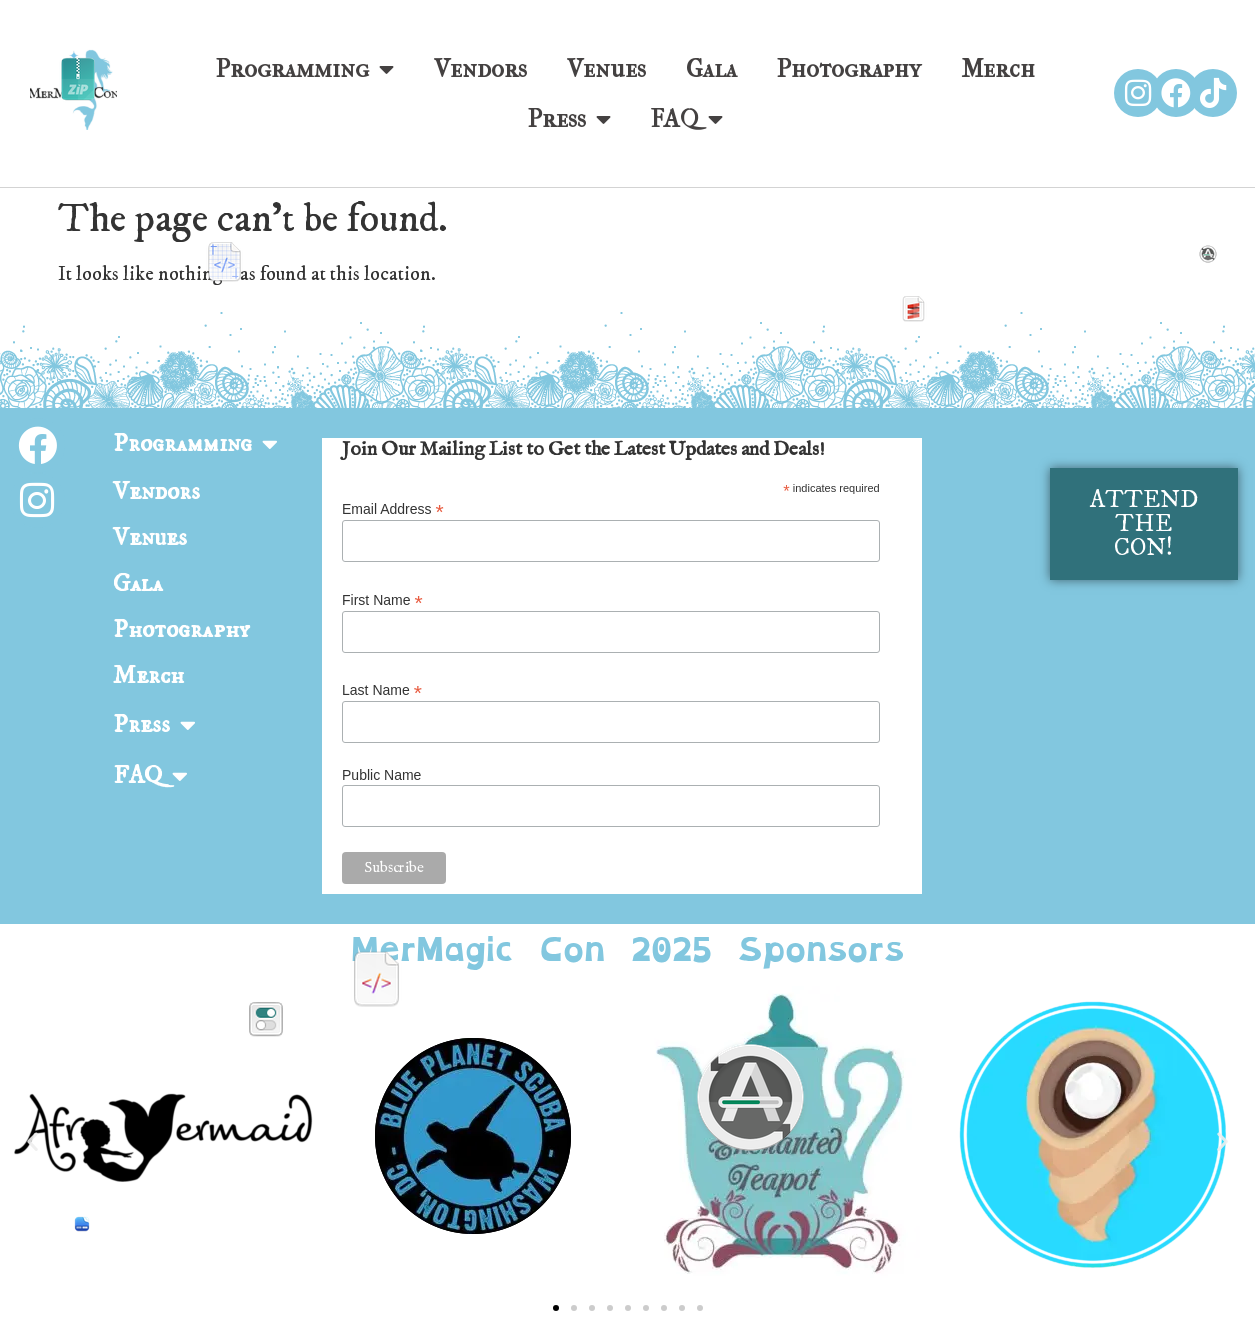 The image size is (1255, 1336). Describe the element at coordinates (224, 261) in the screenshot. I see `twig template file type indicator` at that location.